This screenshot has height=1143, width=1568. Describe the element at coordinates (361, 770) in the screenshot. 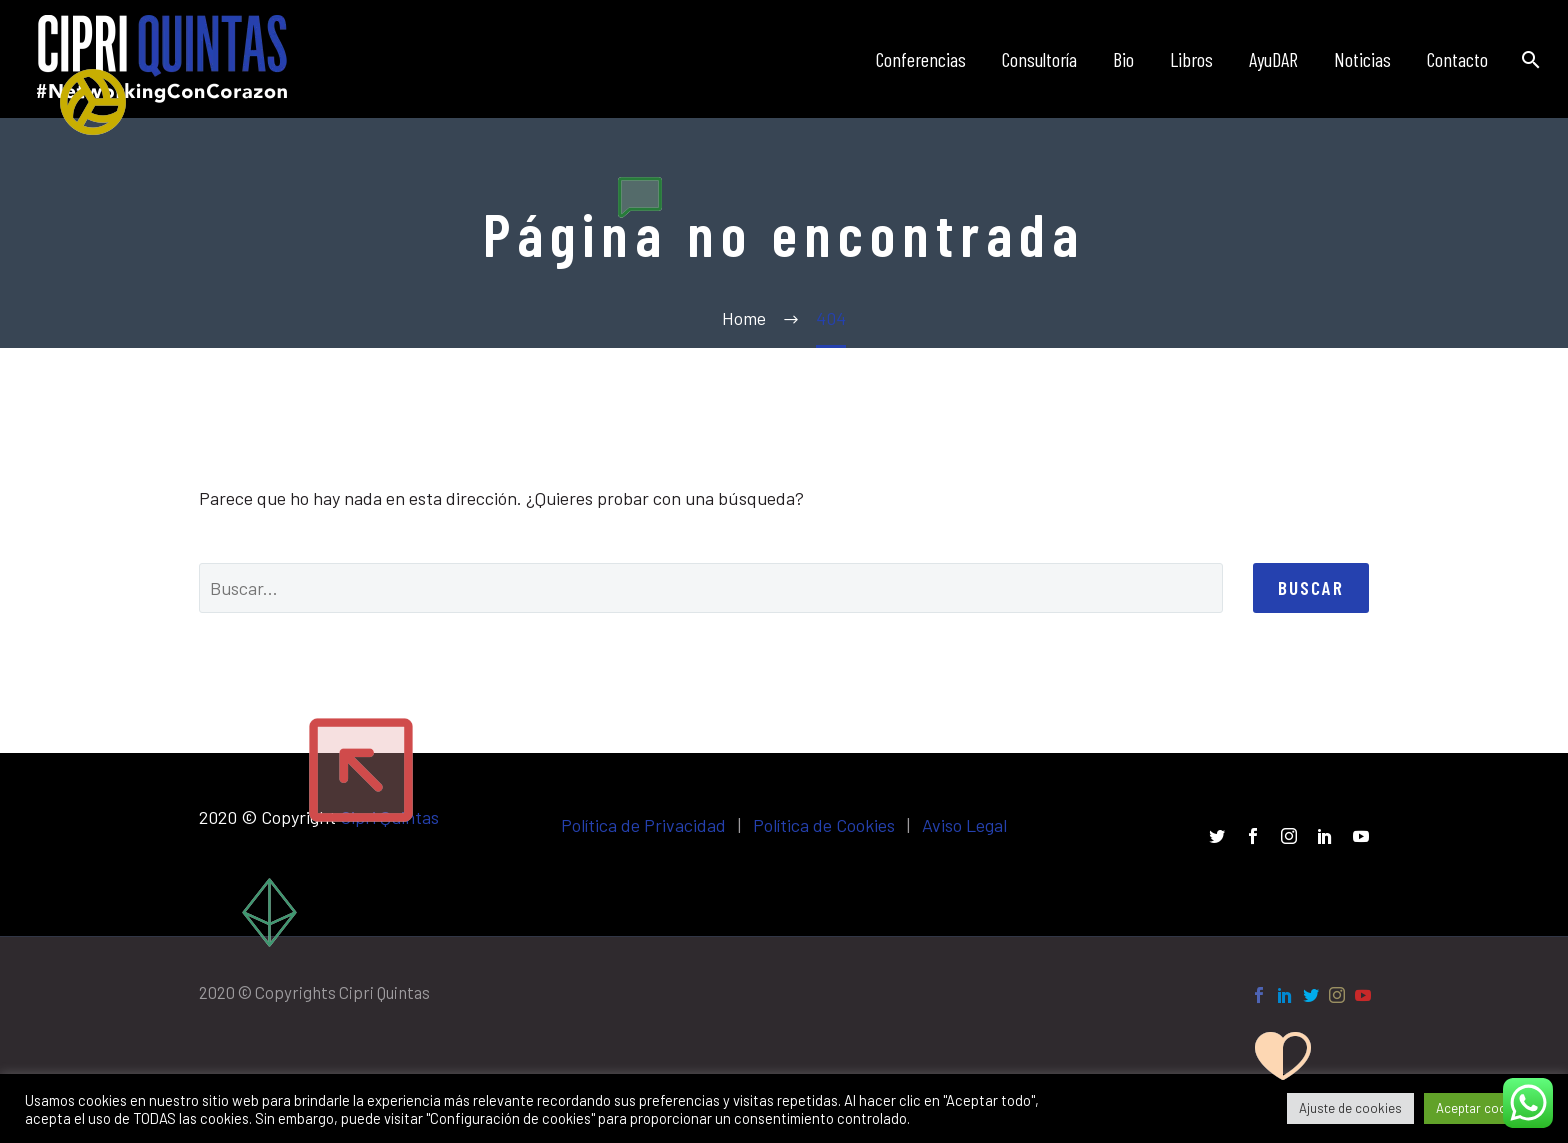

I see `navigate to the top-left or home position` at that location.